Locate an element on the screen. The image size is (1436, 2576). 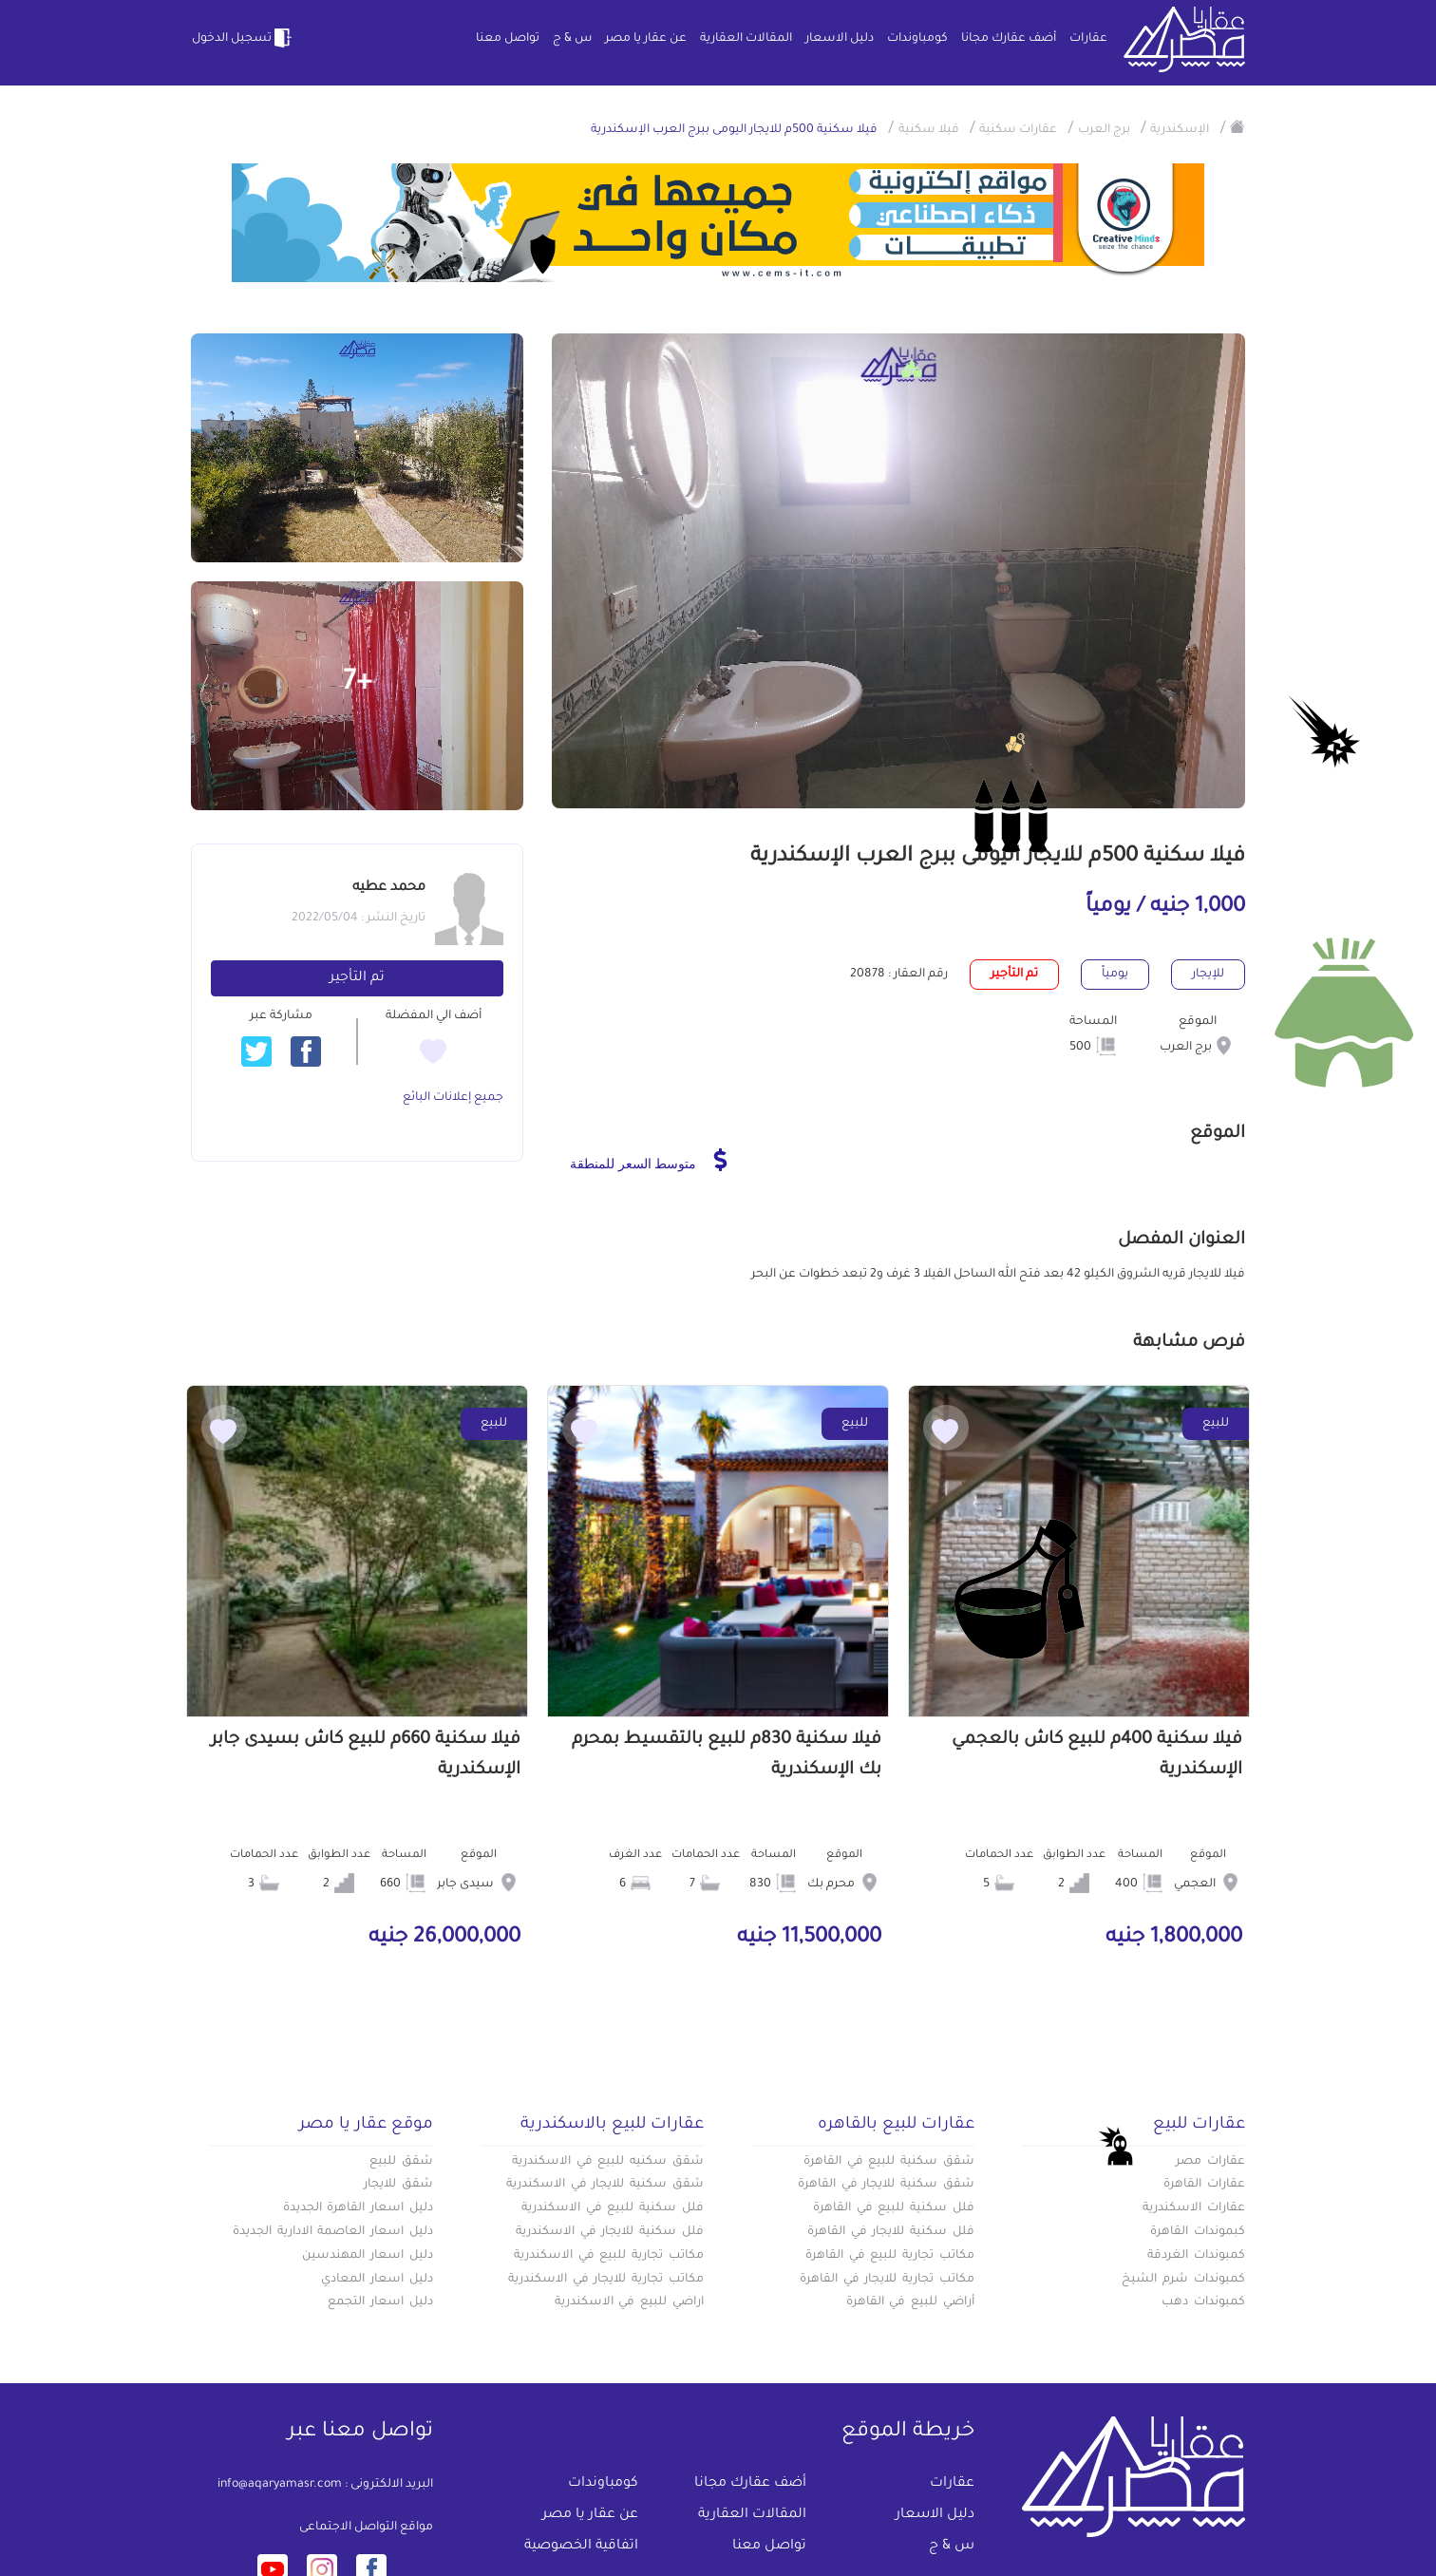
indicates a meteor shower or cosmic event in-game is located at coordinates (1324, 732).